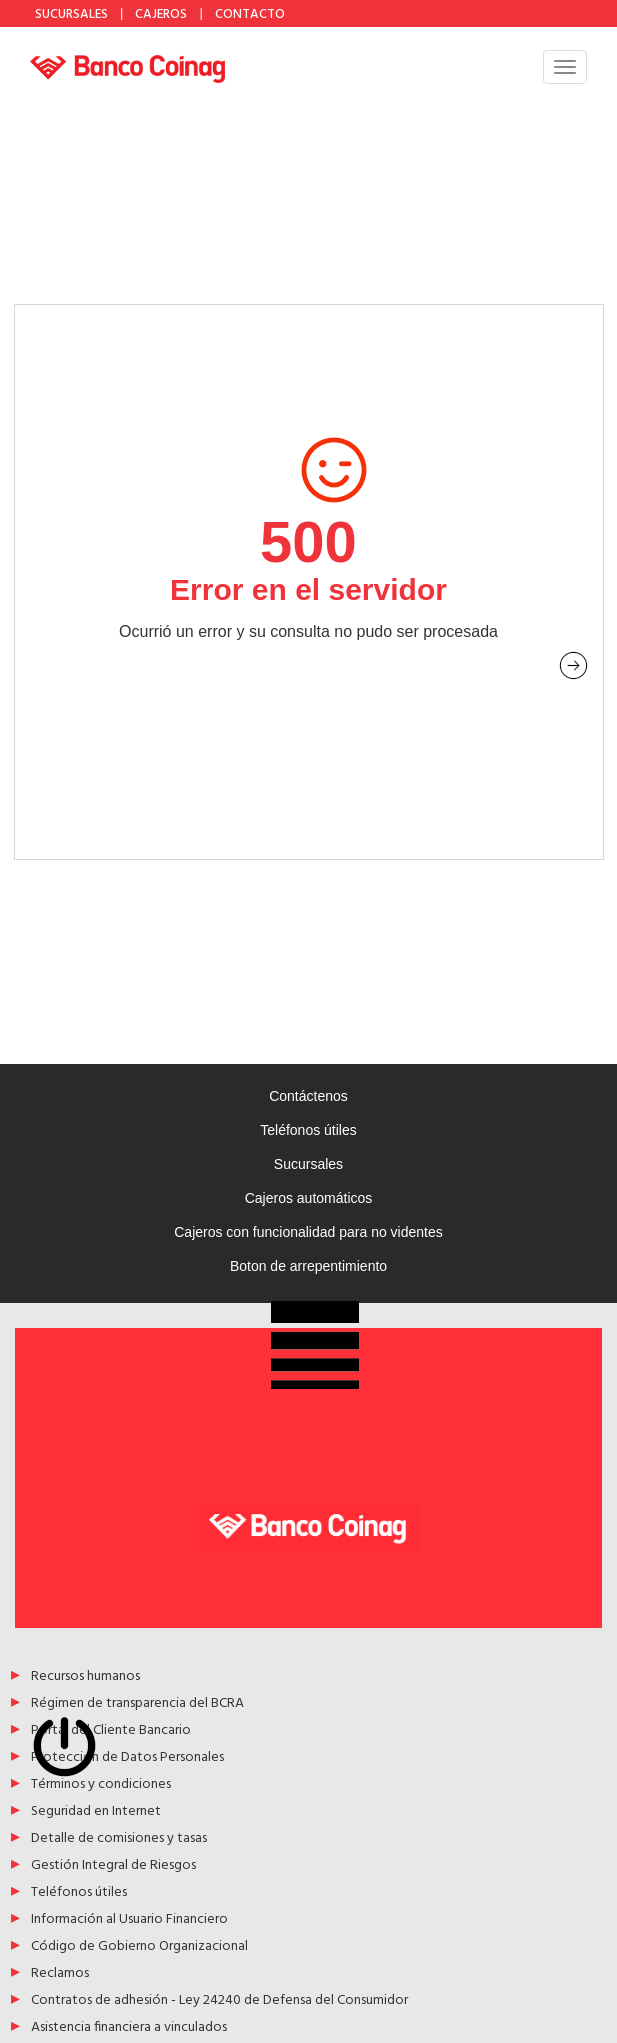 The height and width of the screenshot is (2043, 617). I want to click on proceed to next step, so click(573, 665).